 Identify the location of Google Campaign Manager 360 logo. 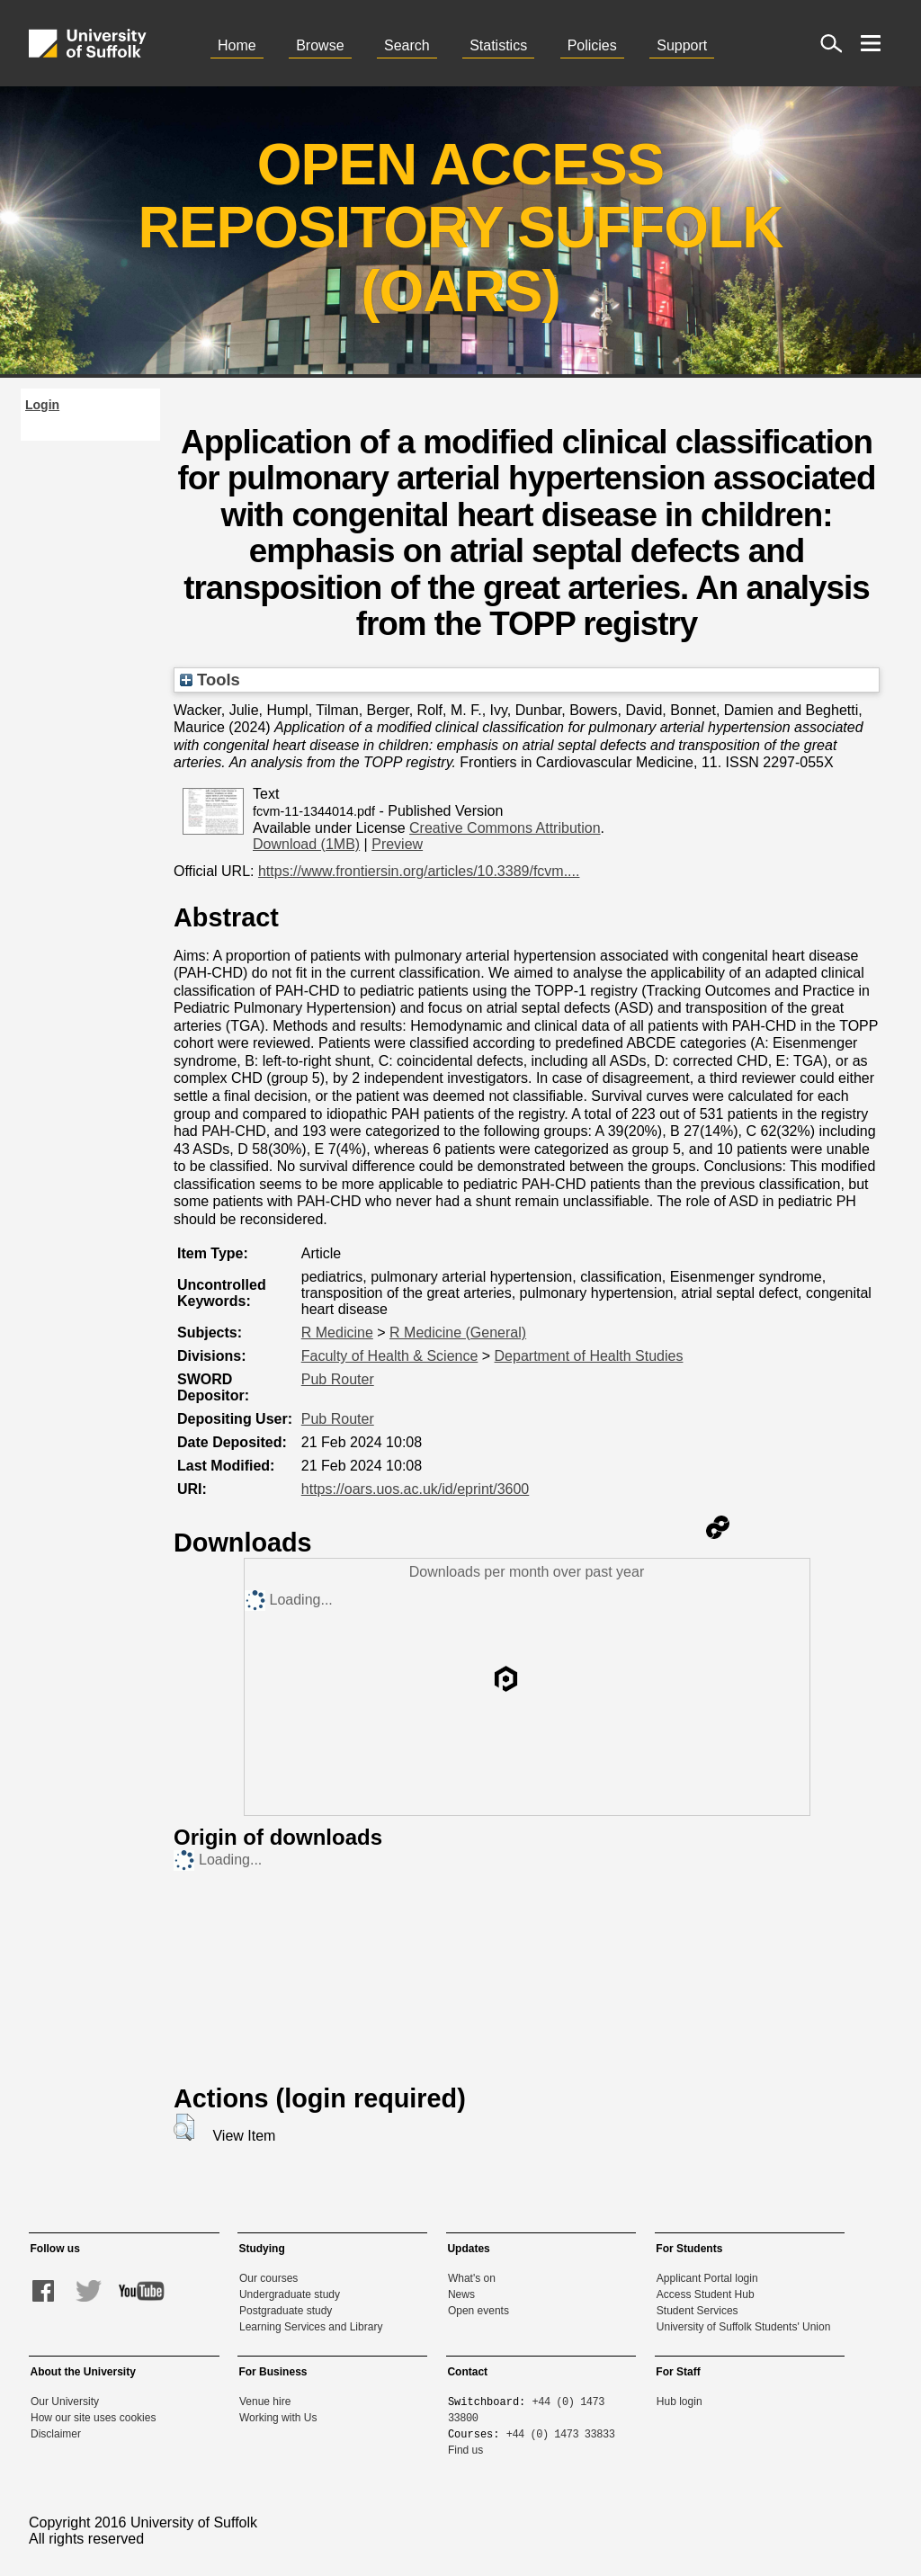
(718, 1527).